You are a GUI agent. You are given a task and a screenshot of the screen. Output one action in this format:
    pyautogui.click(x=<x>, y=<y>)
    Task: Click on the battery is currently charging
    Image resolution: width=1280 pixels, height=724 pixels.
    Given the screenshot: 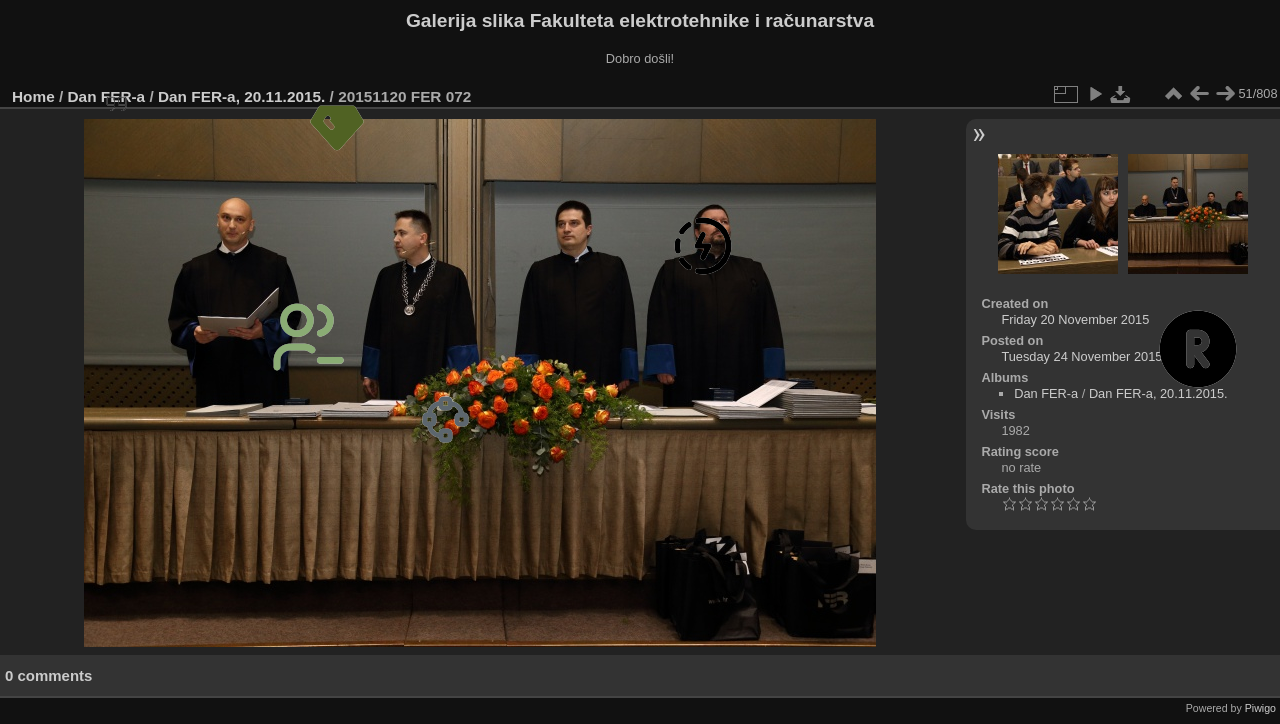 What is the action you would take?
    pyautogui.click(x=703, y=246)
    